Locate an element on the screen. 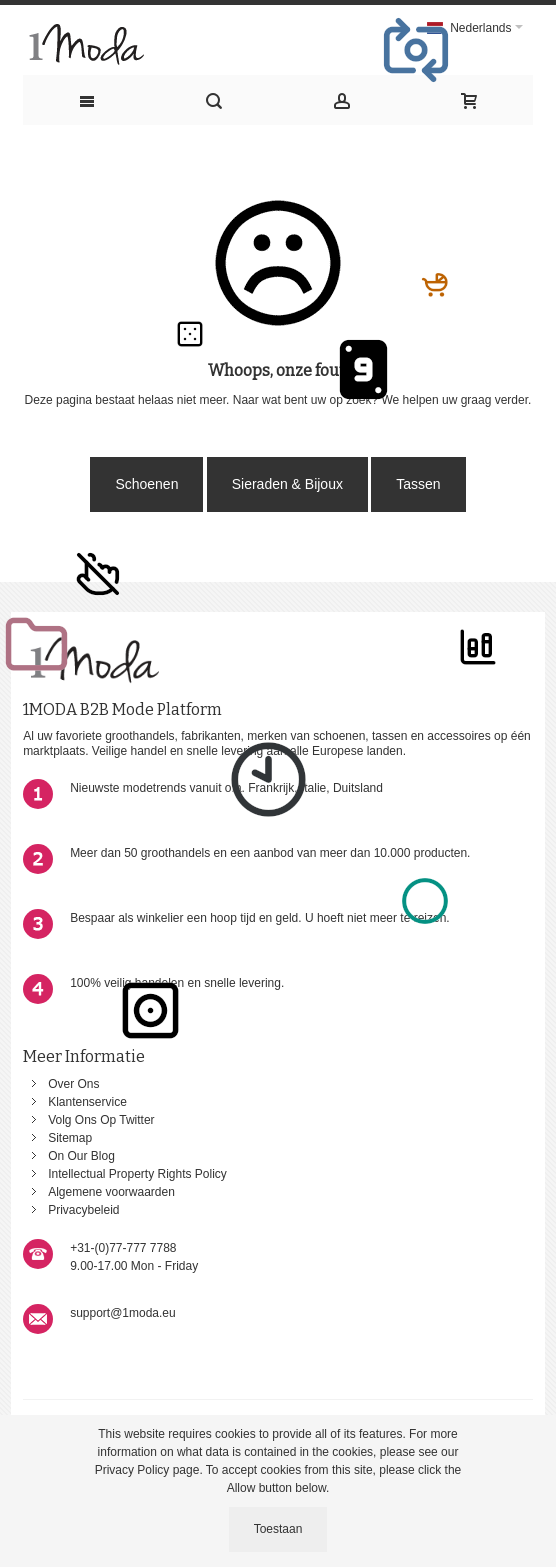 The height and width of the screenshot is (1567, 556). open file folder is located at coordinates (36, 645).